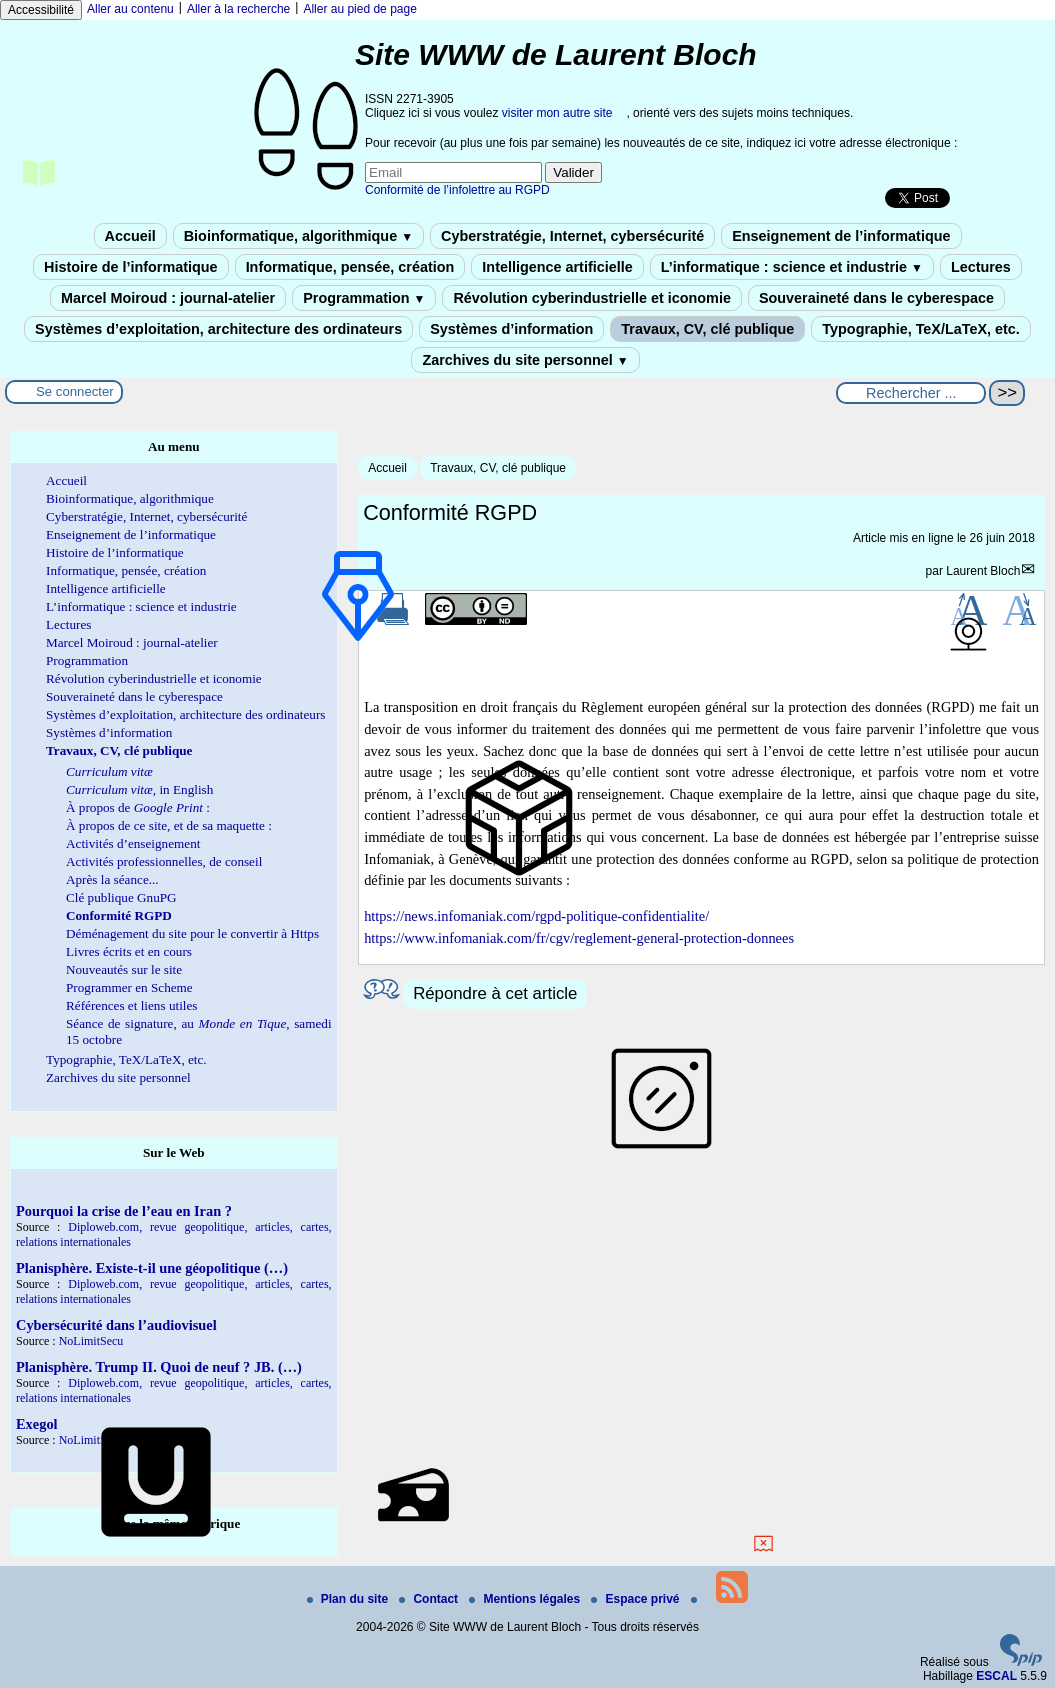  Describe the element at coordinates (661, 1098) in the screenshot. I see `access laundry or appliance controls` at that location.